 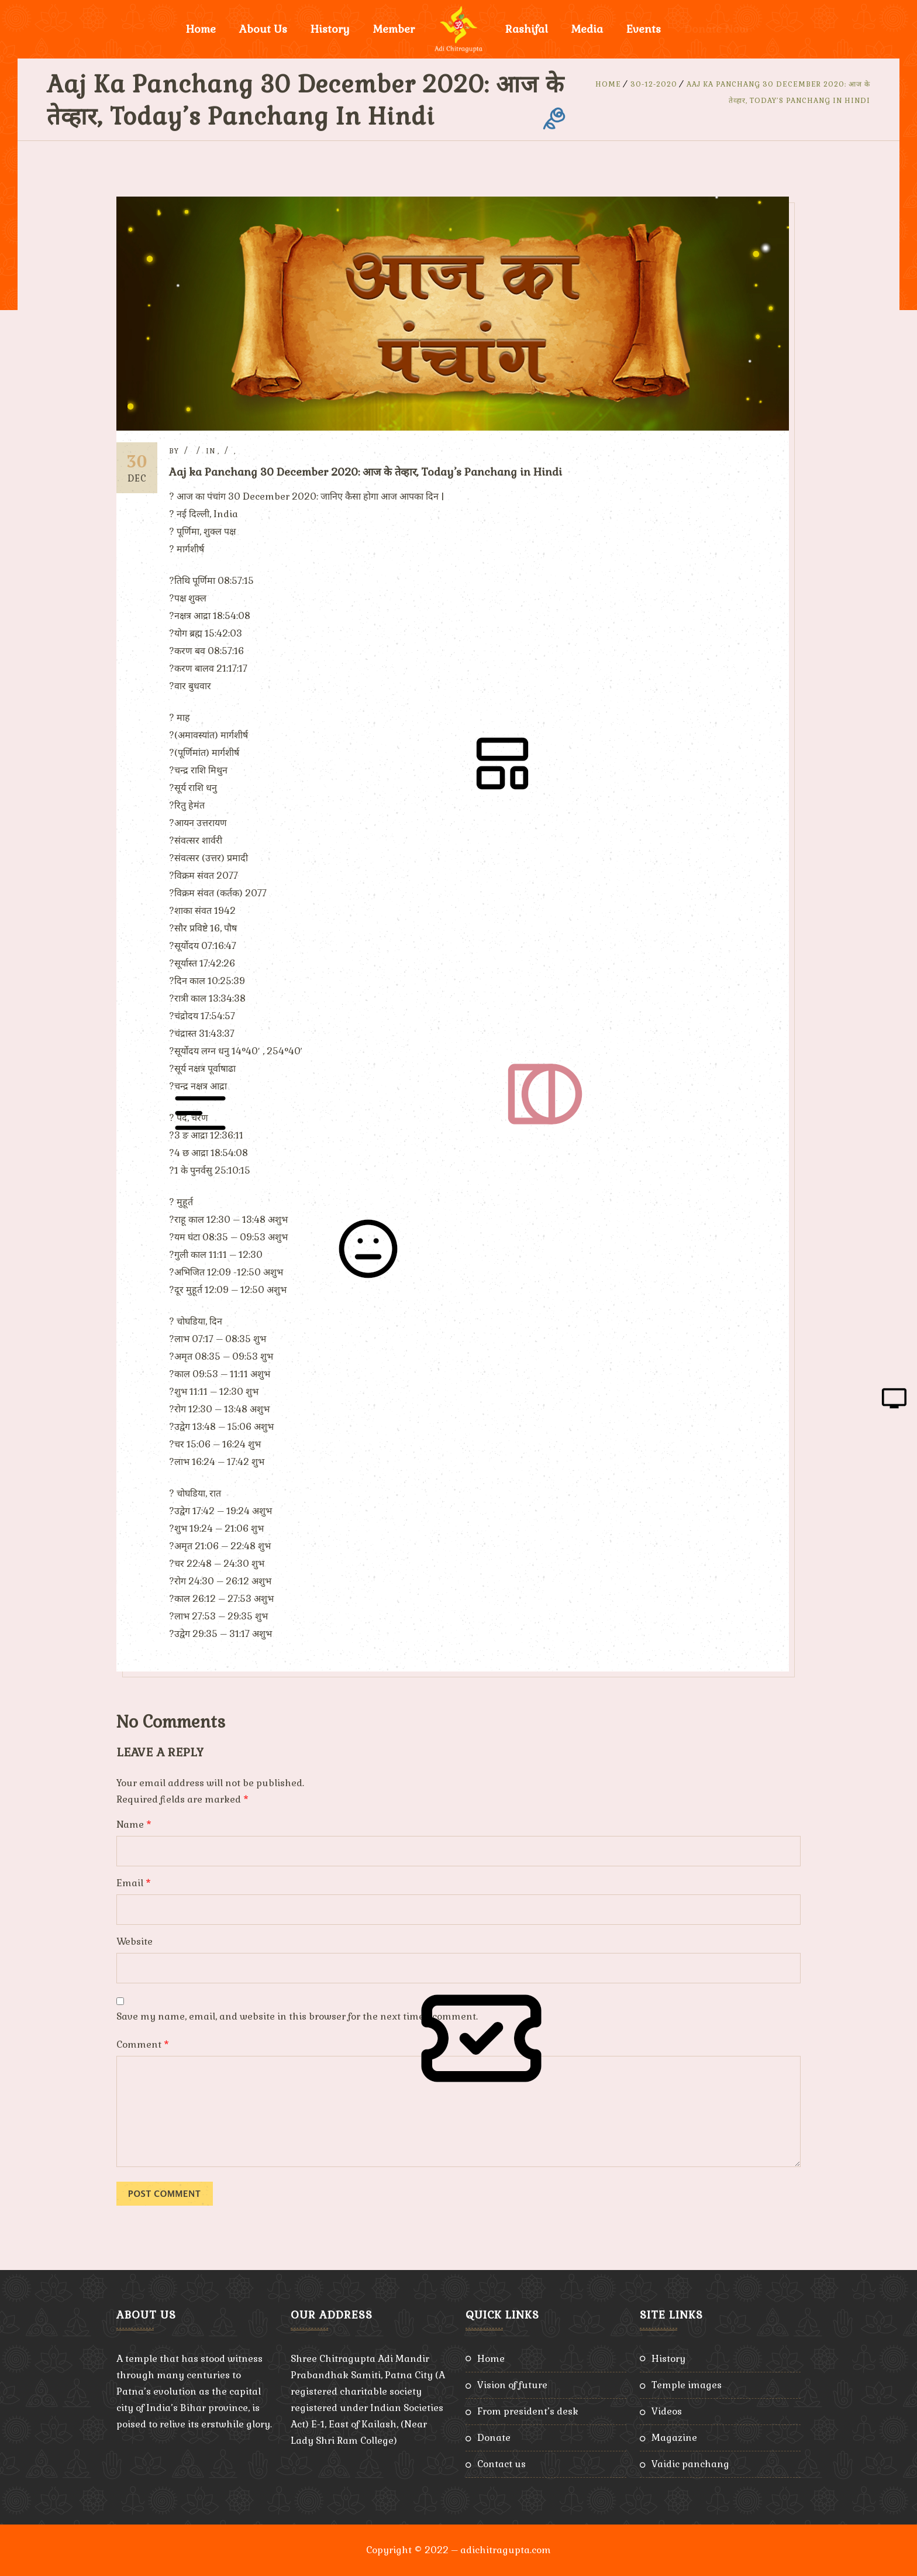 I want to click on confirmed ticket or booking, so click(x=481, y=2038).